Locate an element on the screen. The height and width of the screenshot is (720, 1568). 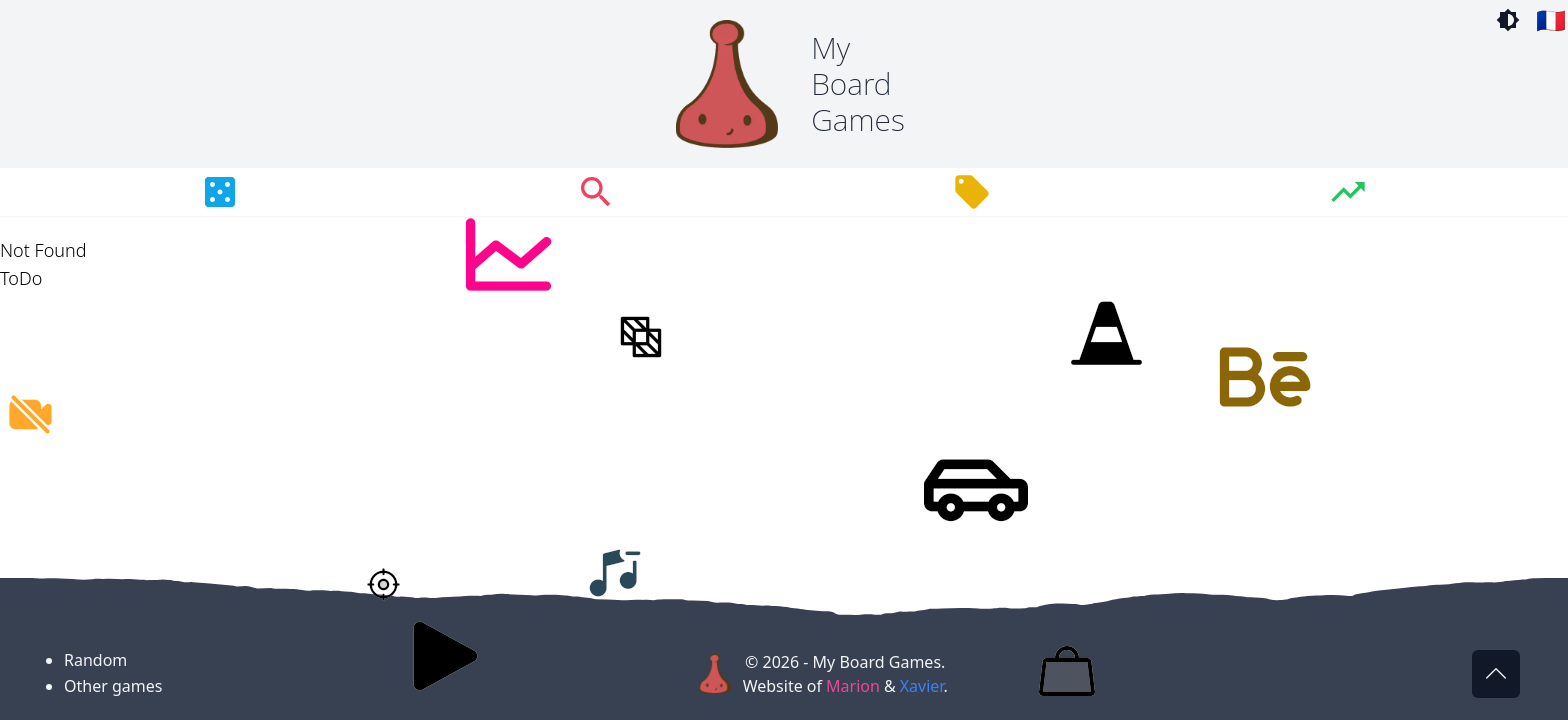
indicates construction or maintenance in progress is located at coordinates (1106, 334).